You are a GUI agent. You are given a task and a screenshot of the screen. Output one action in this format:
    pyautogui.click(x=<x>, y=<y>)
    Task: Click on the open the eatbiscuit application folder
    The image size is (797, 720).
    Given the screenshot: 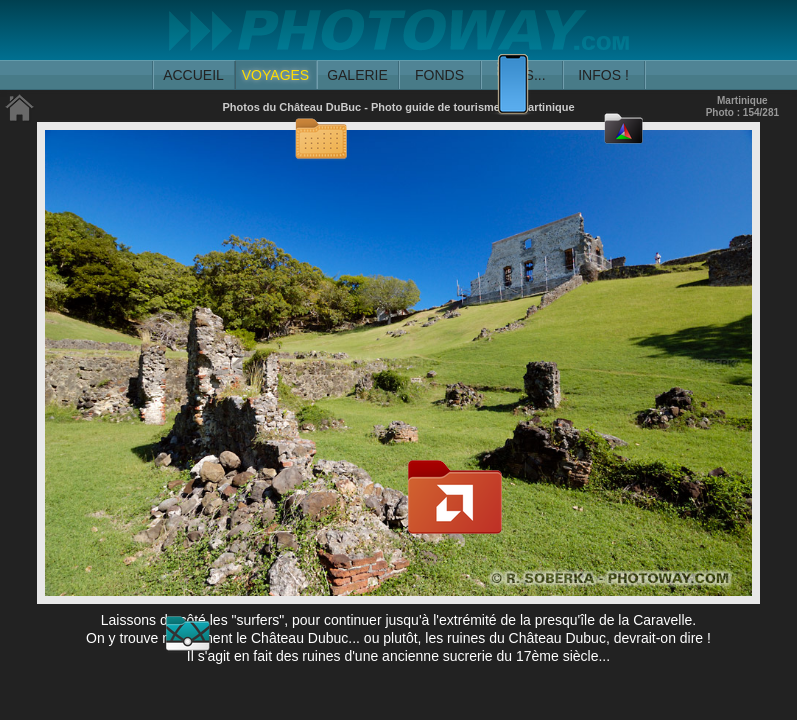 What is the action you would take?
    pyautogui.click(x=321, y=140)
    